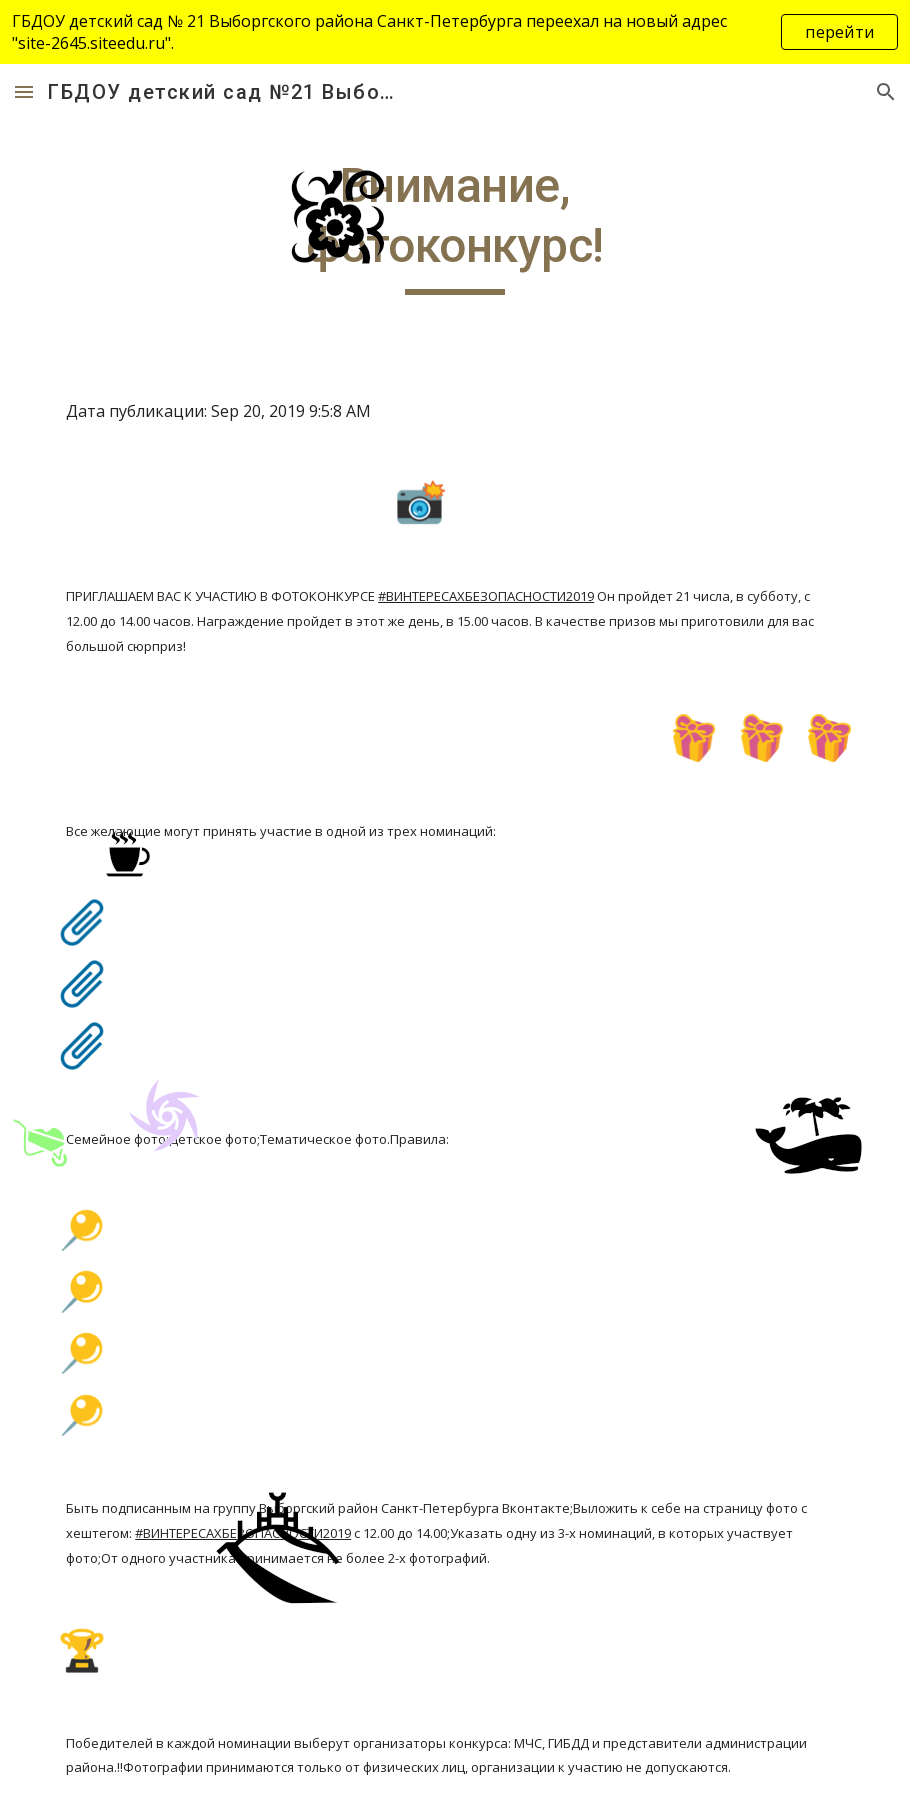 This screenshot has width=910, height=1811. I want to click on find nearby coffee shops or cafés, so click(128, 853).